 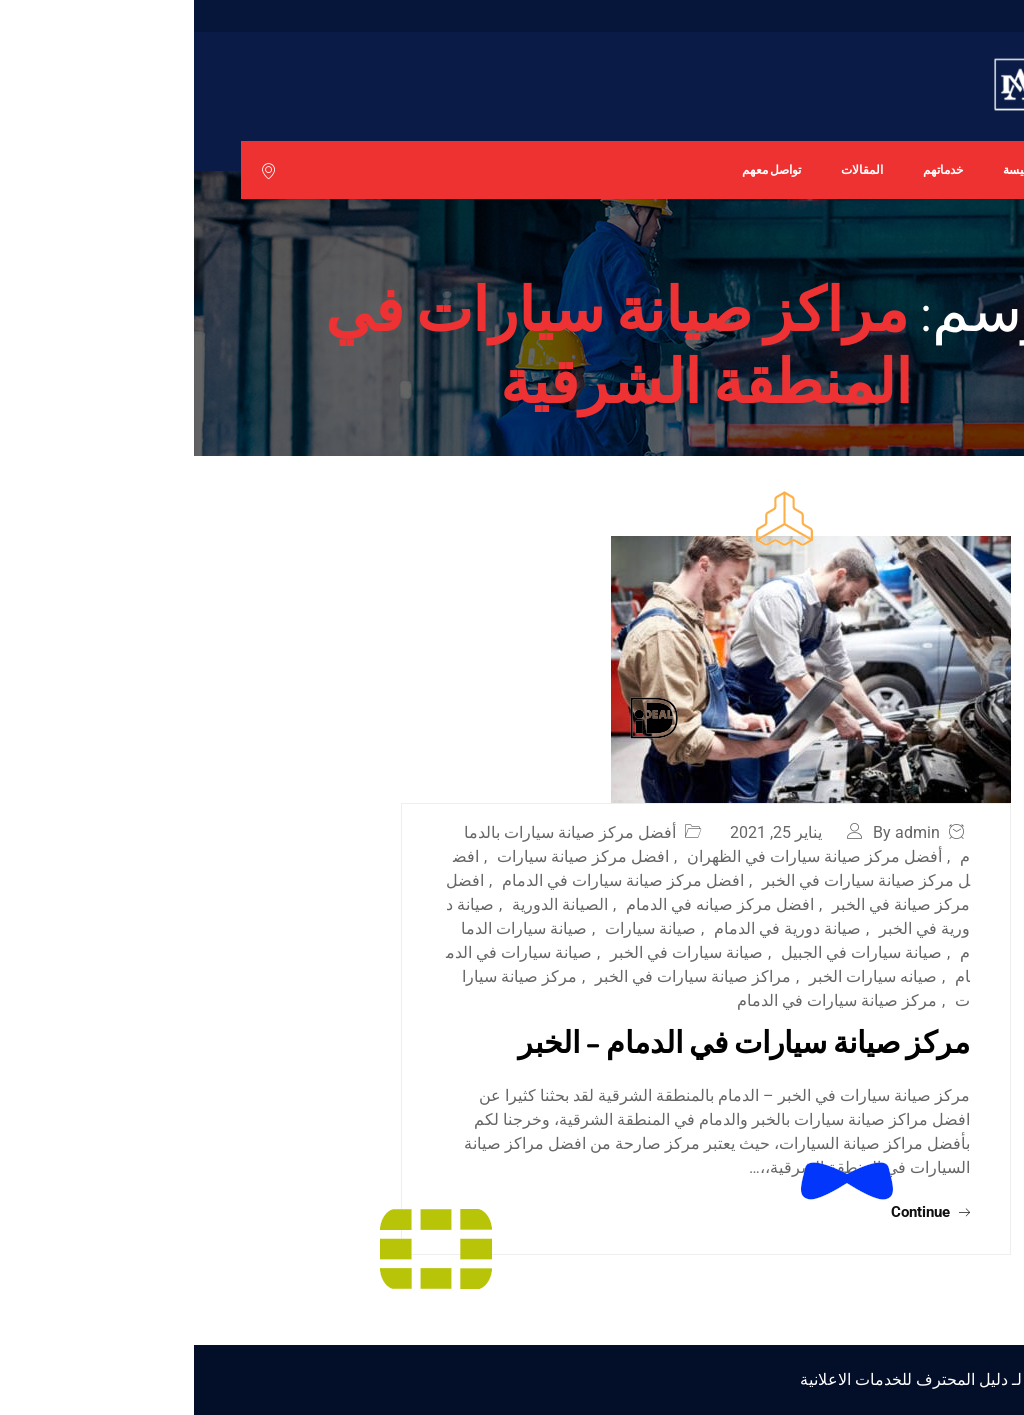 What do you see at coordinates (847, 1181) in the screenshot?
I see `jhipster application framework logo` at bounding box center [847, 1181].